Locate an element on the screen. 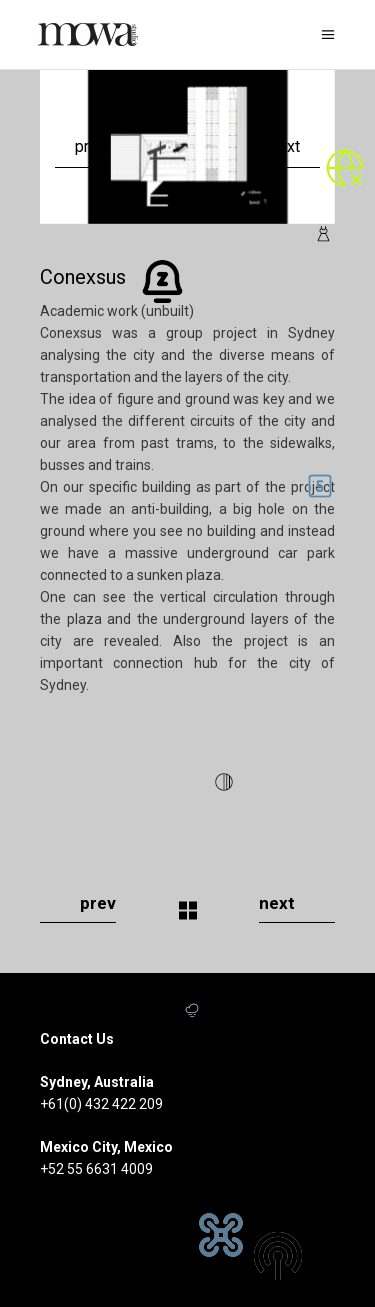 This screenshot has height=1307, width=375. adjust display contrast settings is located at coordinates (224, 782).